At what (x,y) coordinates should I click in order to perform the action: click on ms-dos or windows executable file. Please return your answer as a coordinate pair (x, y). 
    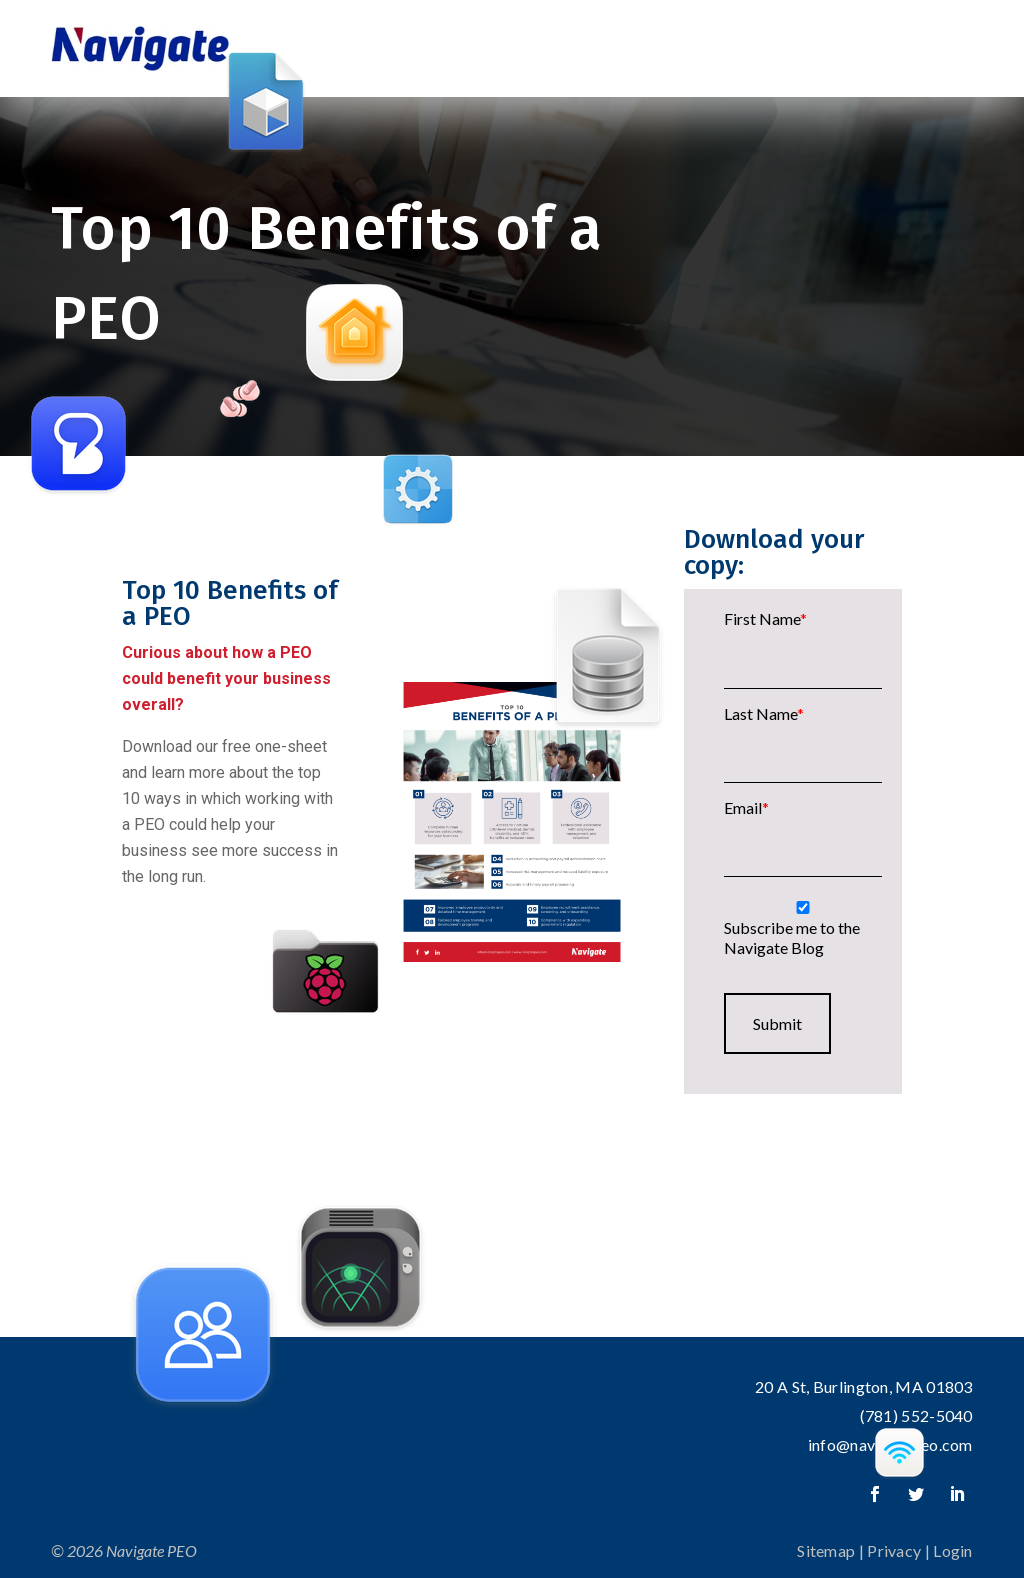
    Looking at the image, I should click on (418, 489).